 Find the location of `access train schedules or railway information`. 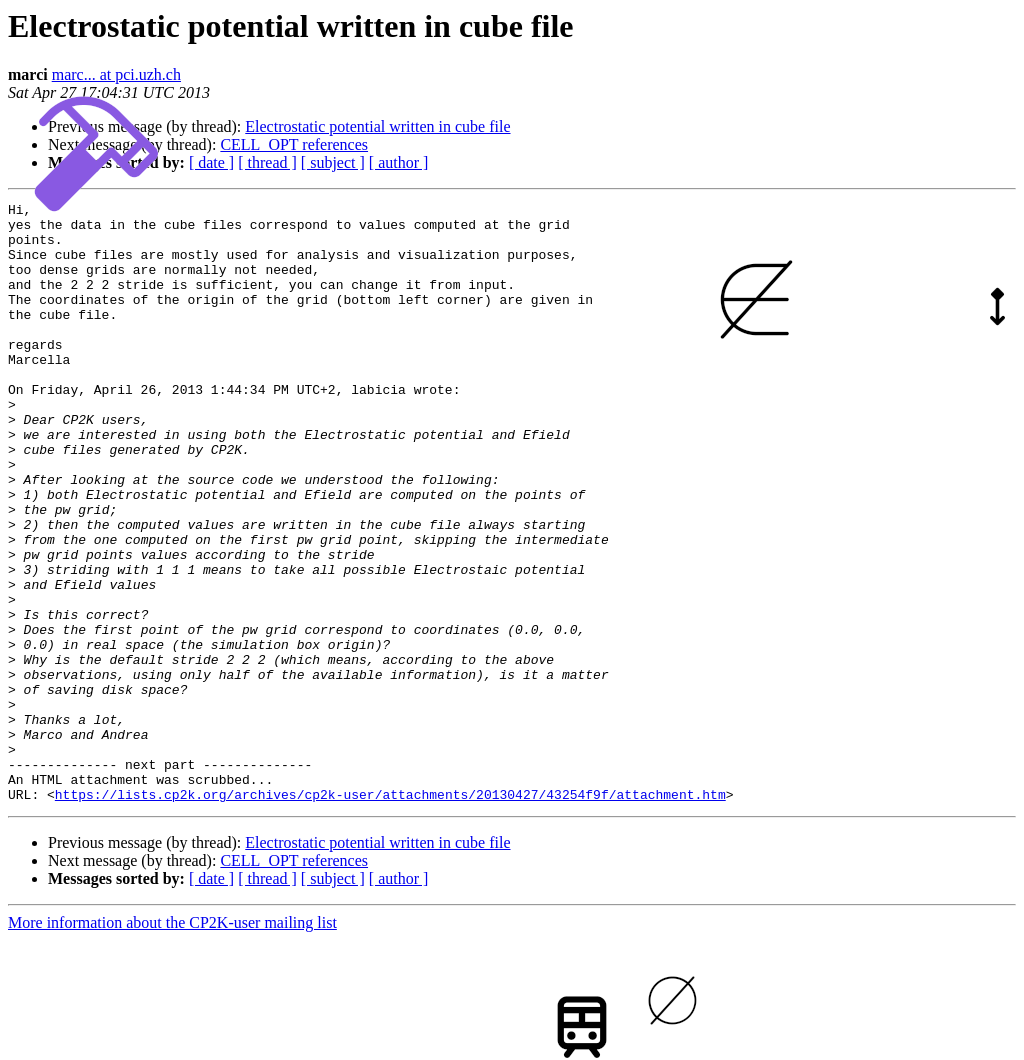

access train schedules or railway information is located at coordinates (582, 1025).